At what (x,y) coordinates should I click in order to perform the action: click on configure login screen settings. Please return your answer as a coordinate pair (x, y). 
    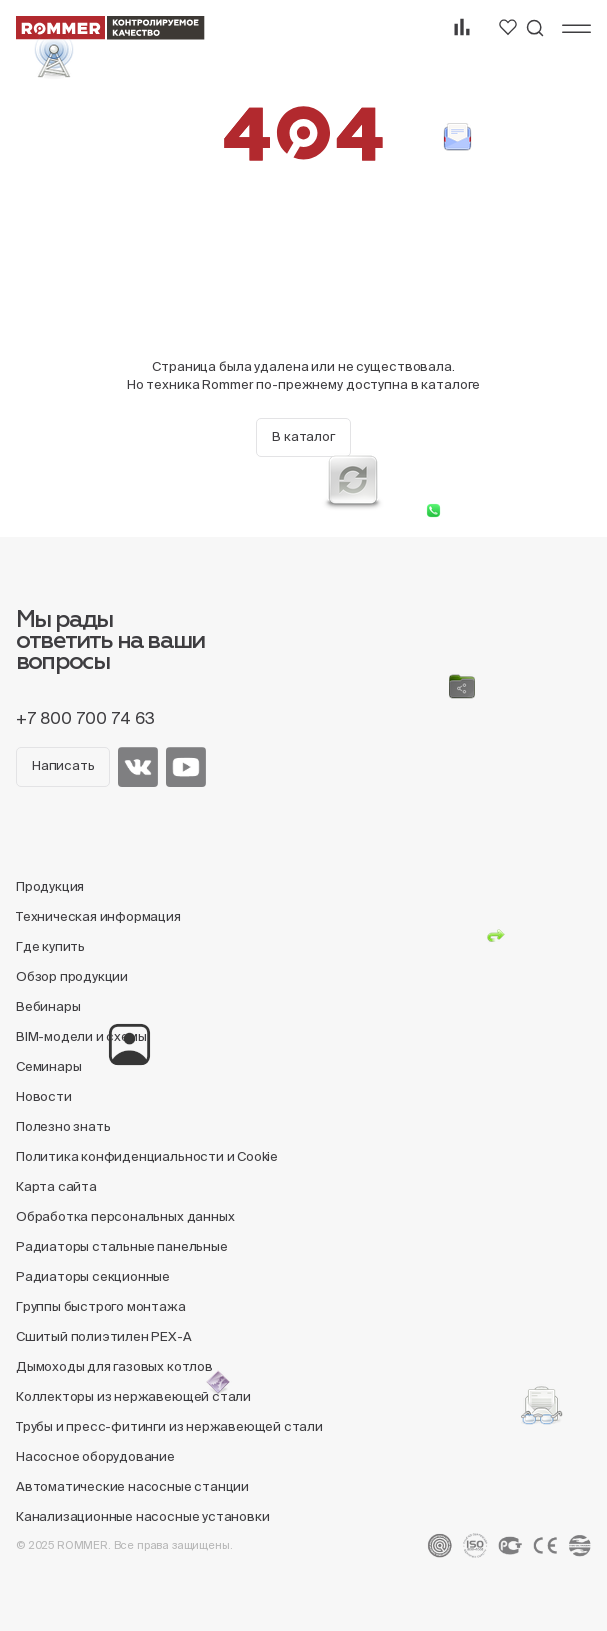
    Looking at the image, I should click on (129, 1044).